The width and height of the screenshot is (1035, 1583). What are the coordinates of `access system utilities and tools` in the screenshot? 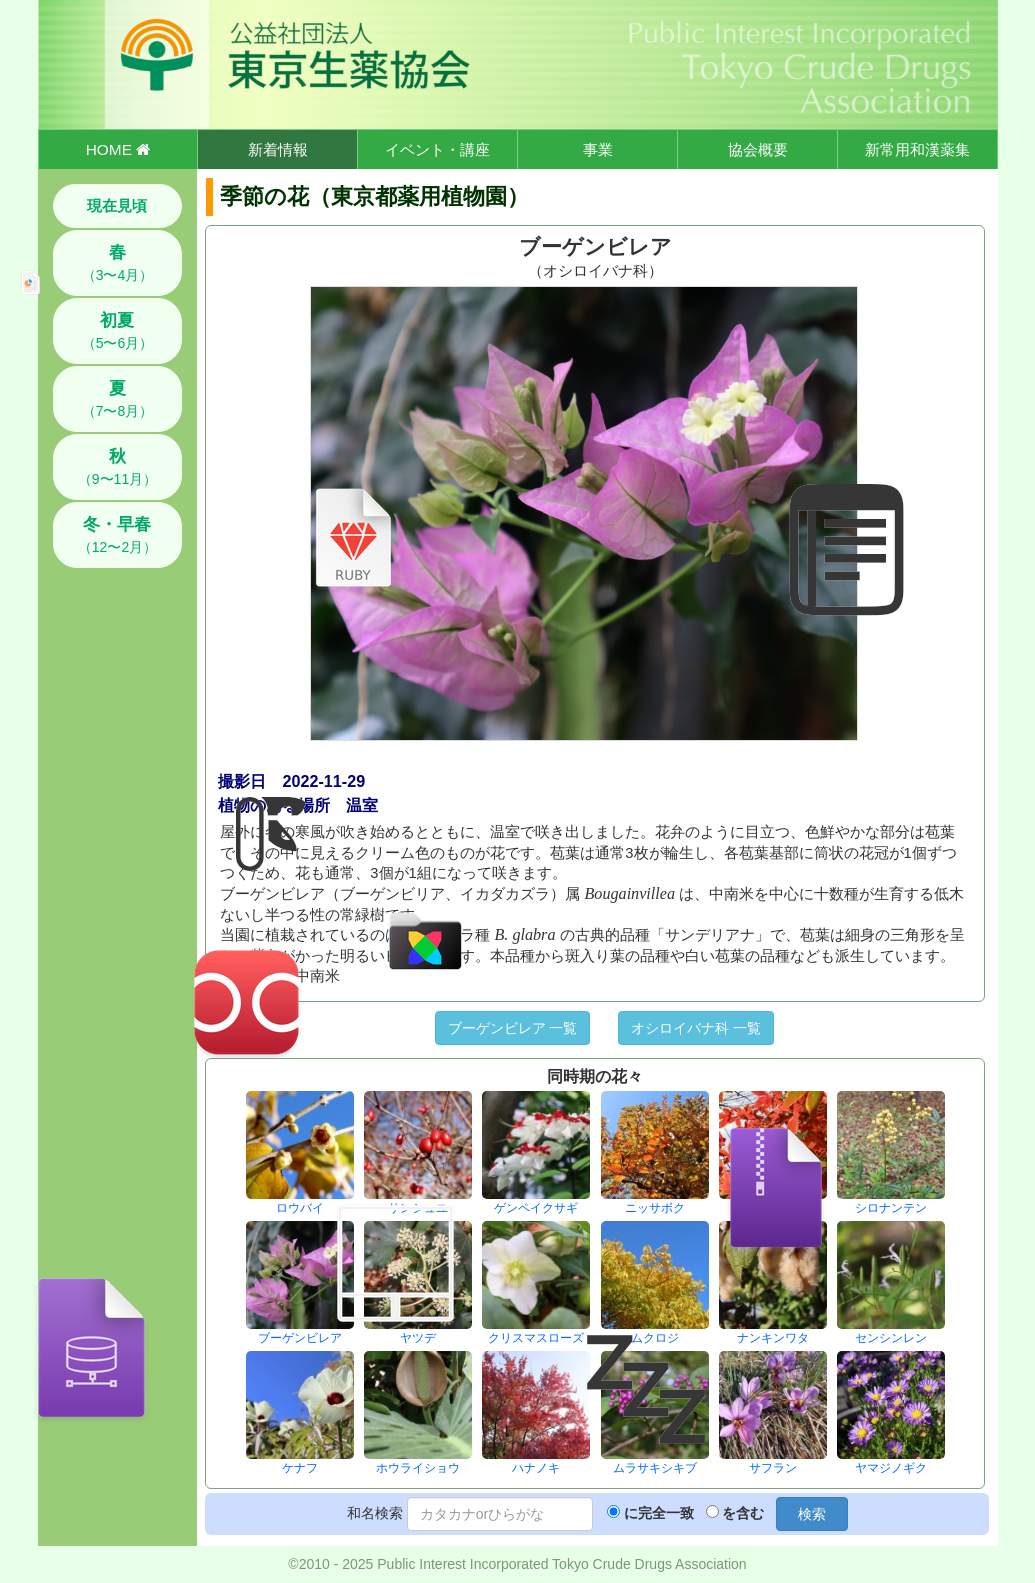 It's located at (273, 834).